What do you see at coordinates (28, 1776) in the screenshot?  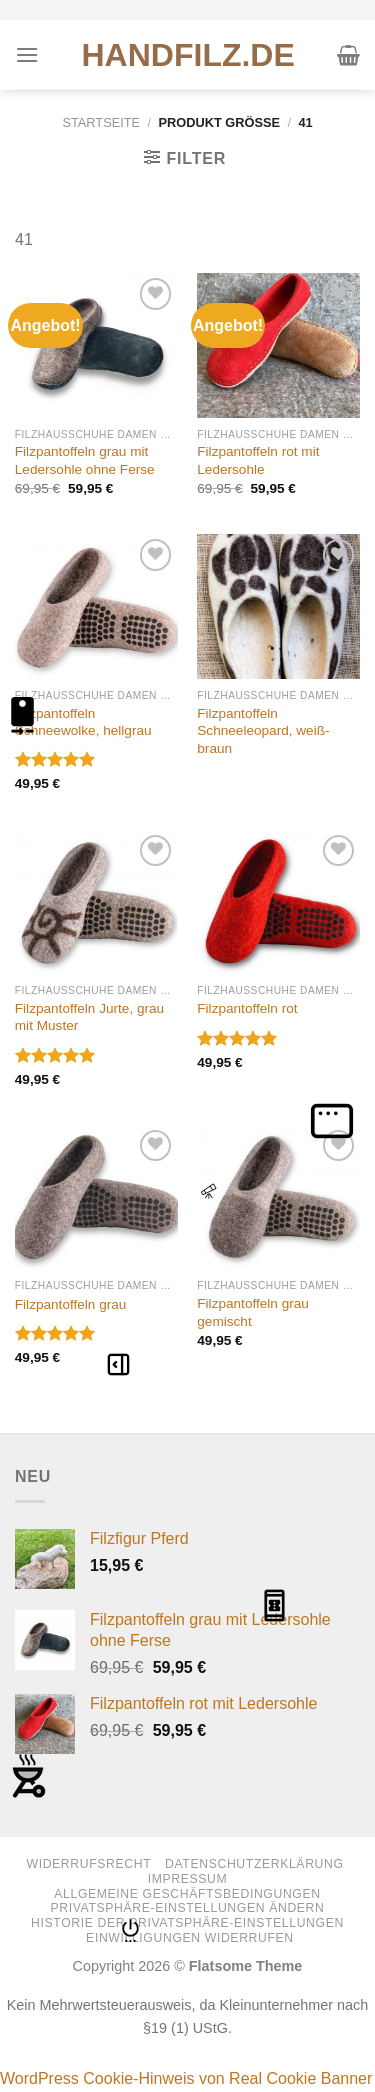 I see `access outdoor cooking or grilling recipes` at bounding box center [28, 1776].